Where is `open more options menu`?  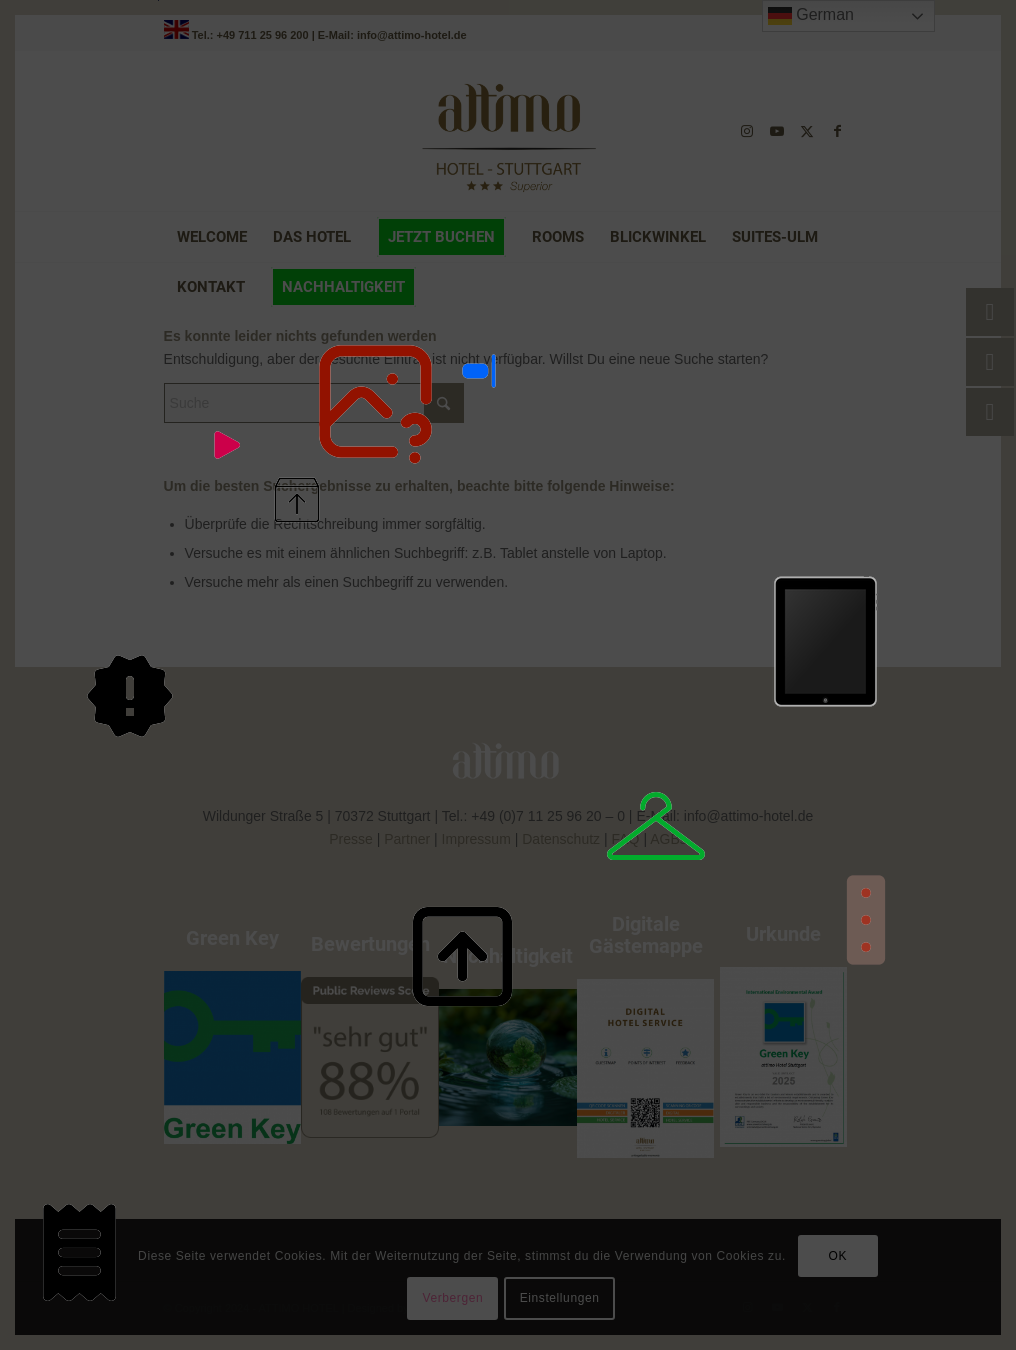
open more options menu is located at coordinates (866, 920).